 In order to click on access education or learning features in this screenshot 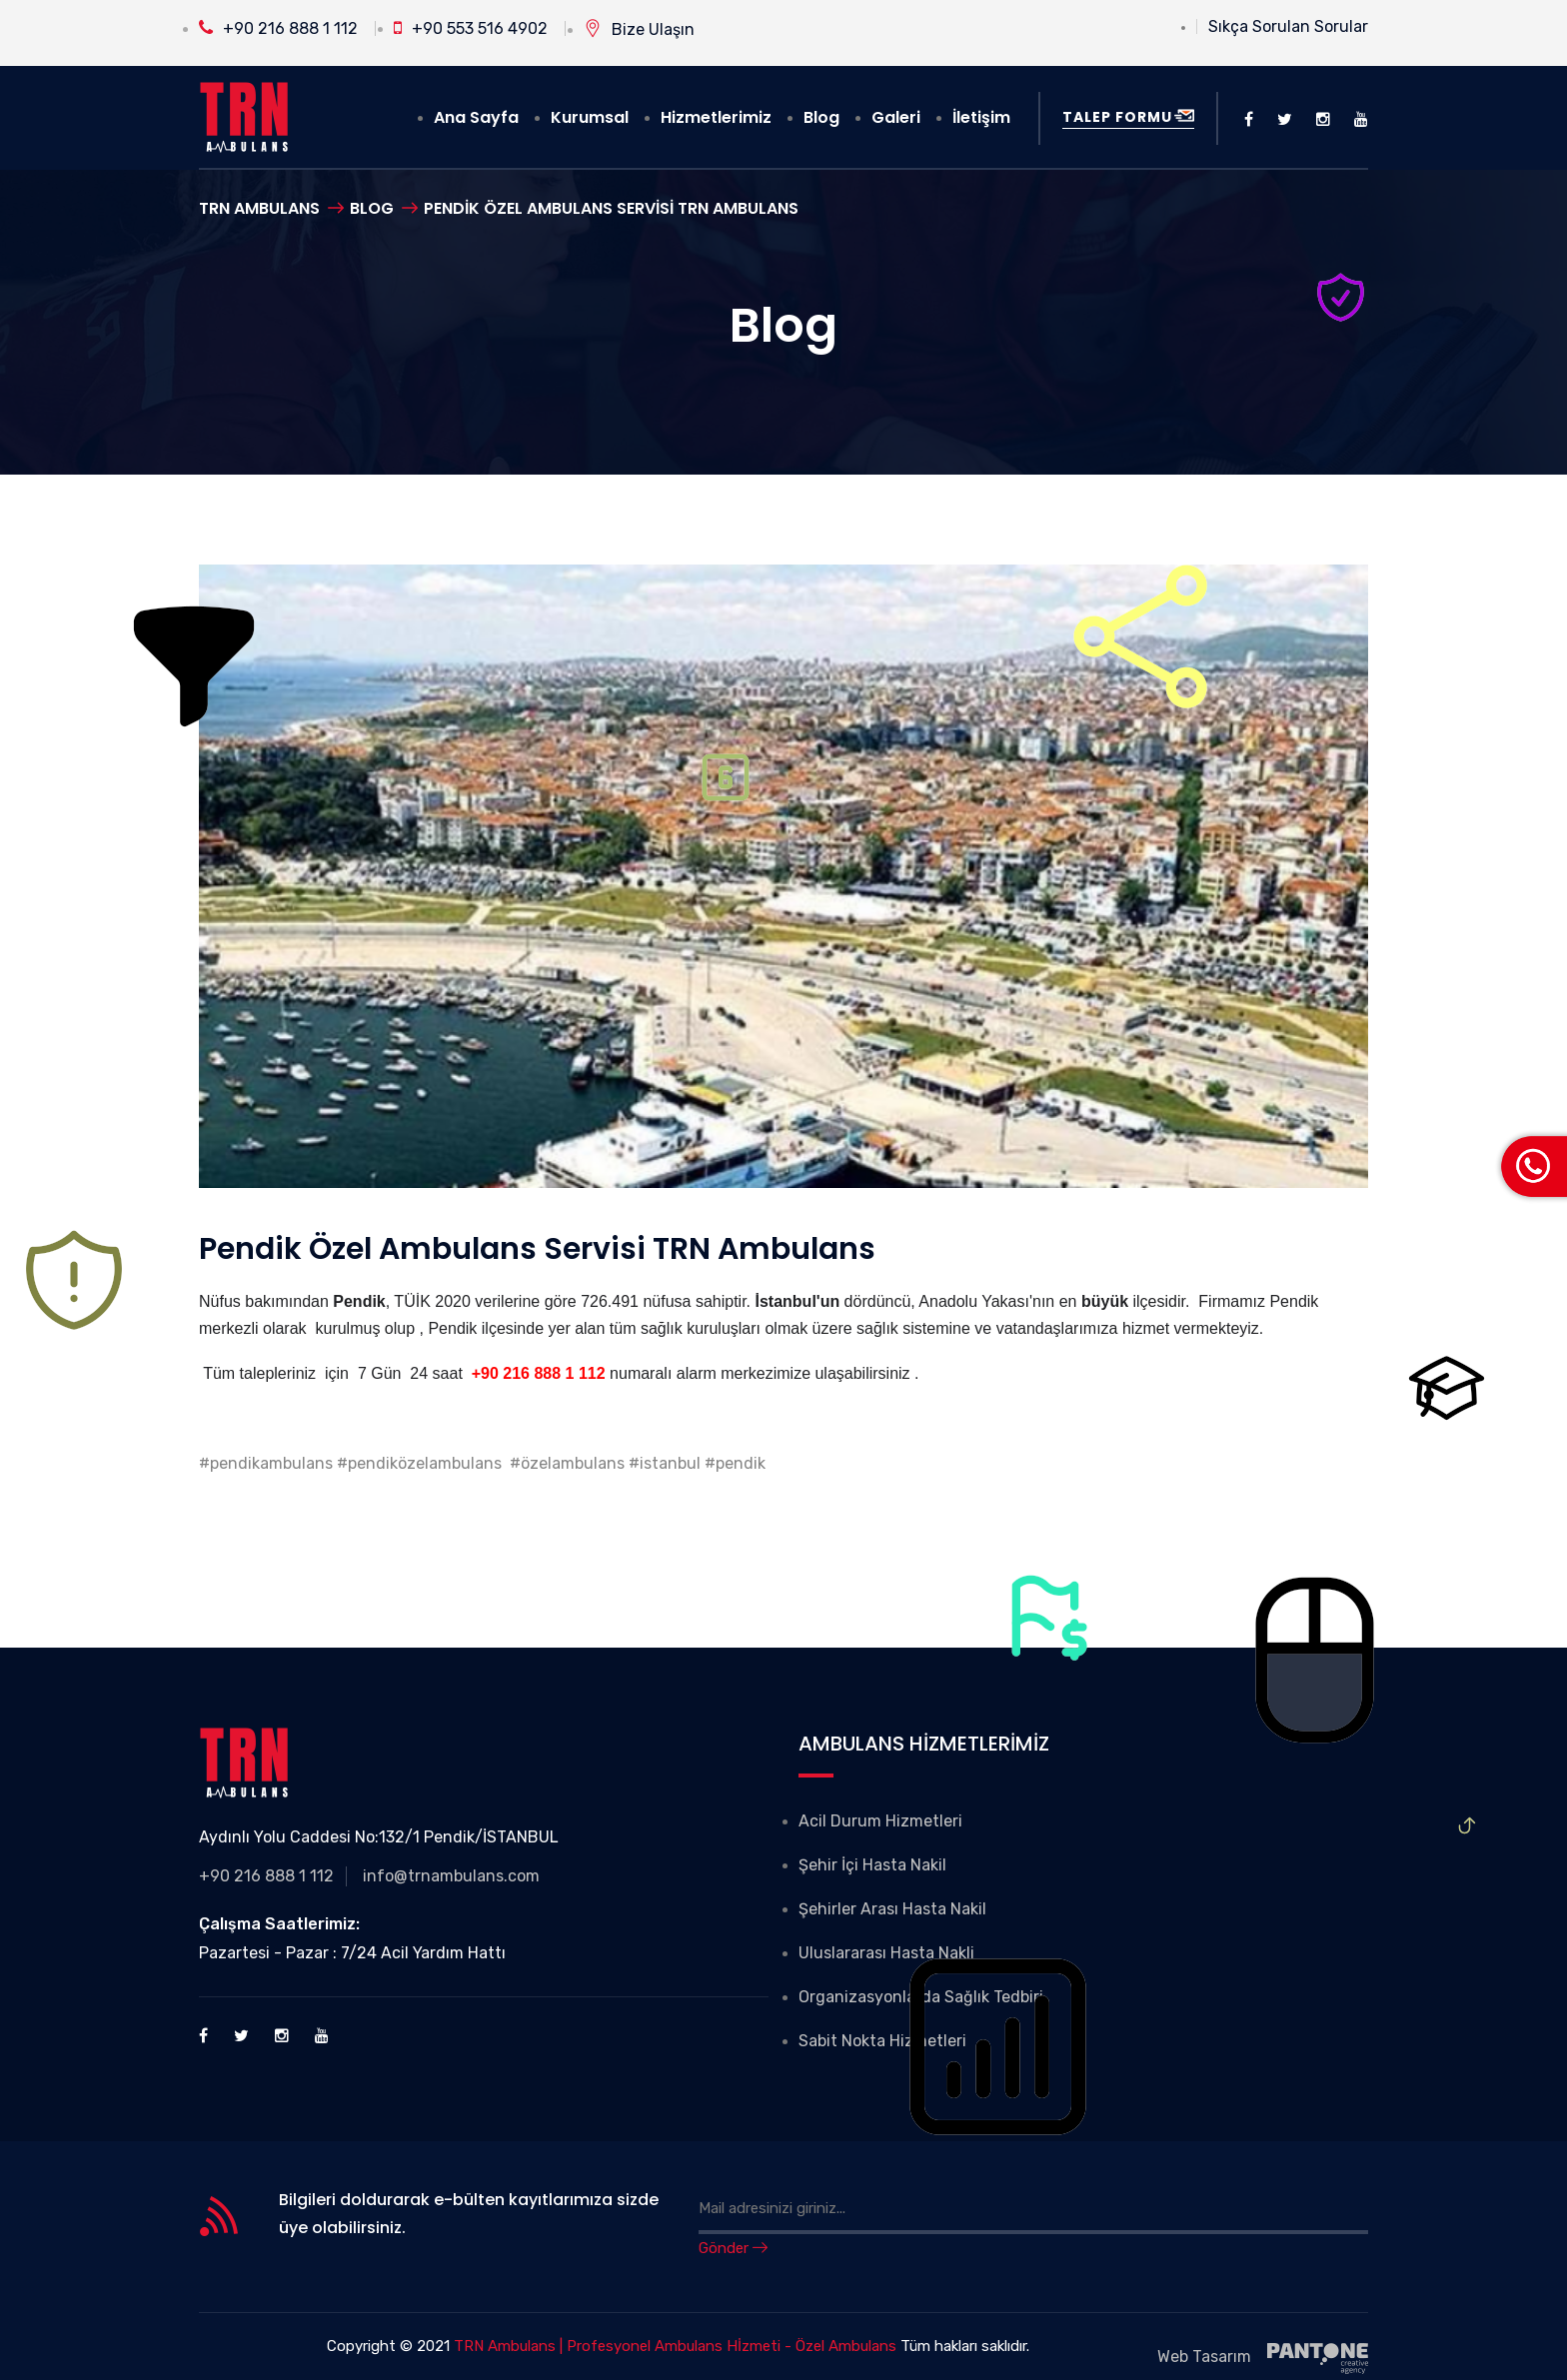, I will do `click(1446, 1387)`.